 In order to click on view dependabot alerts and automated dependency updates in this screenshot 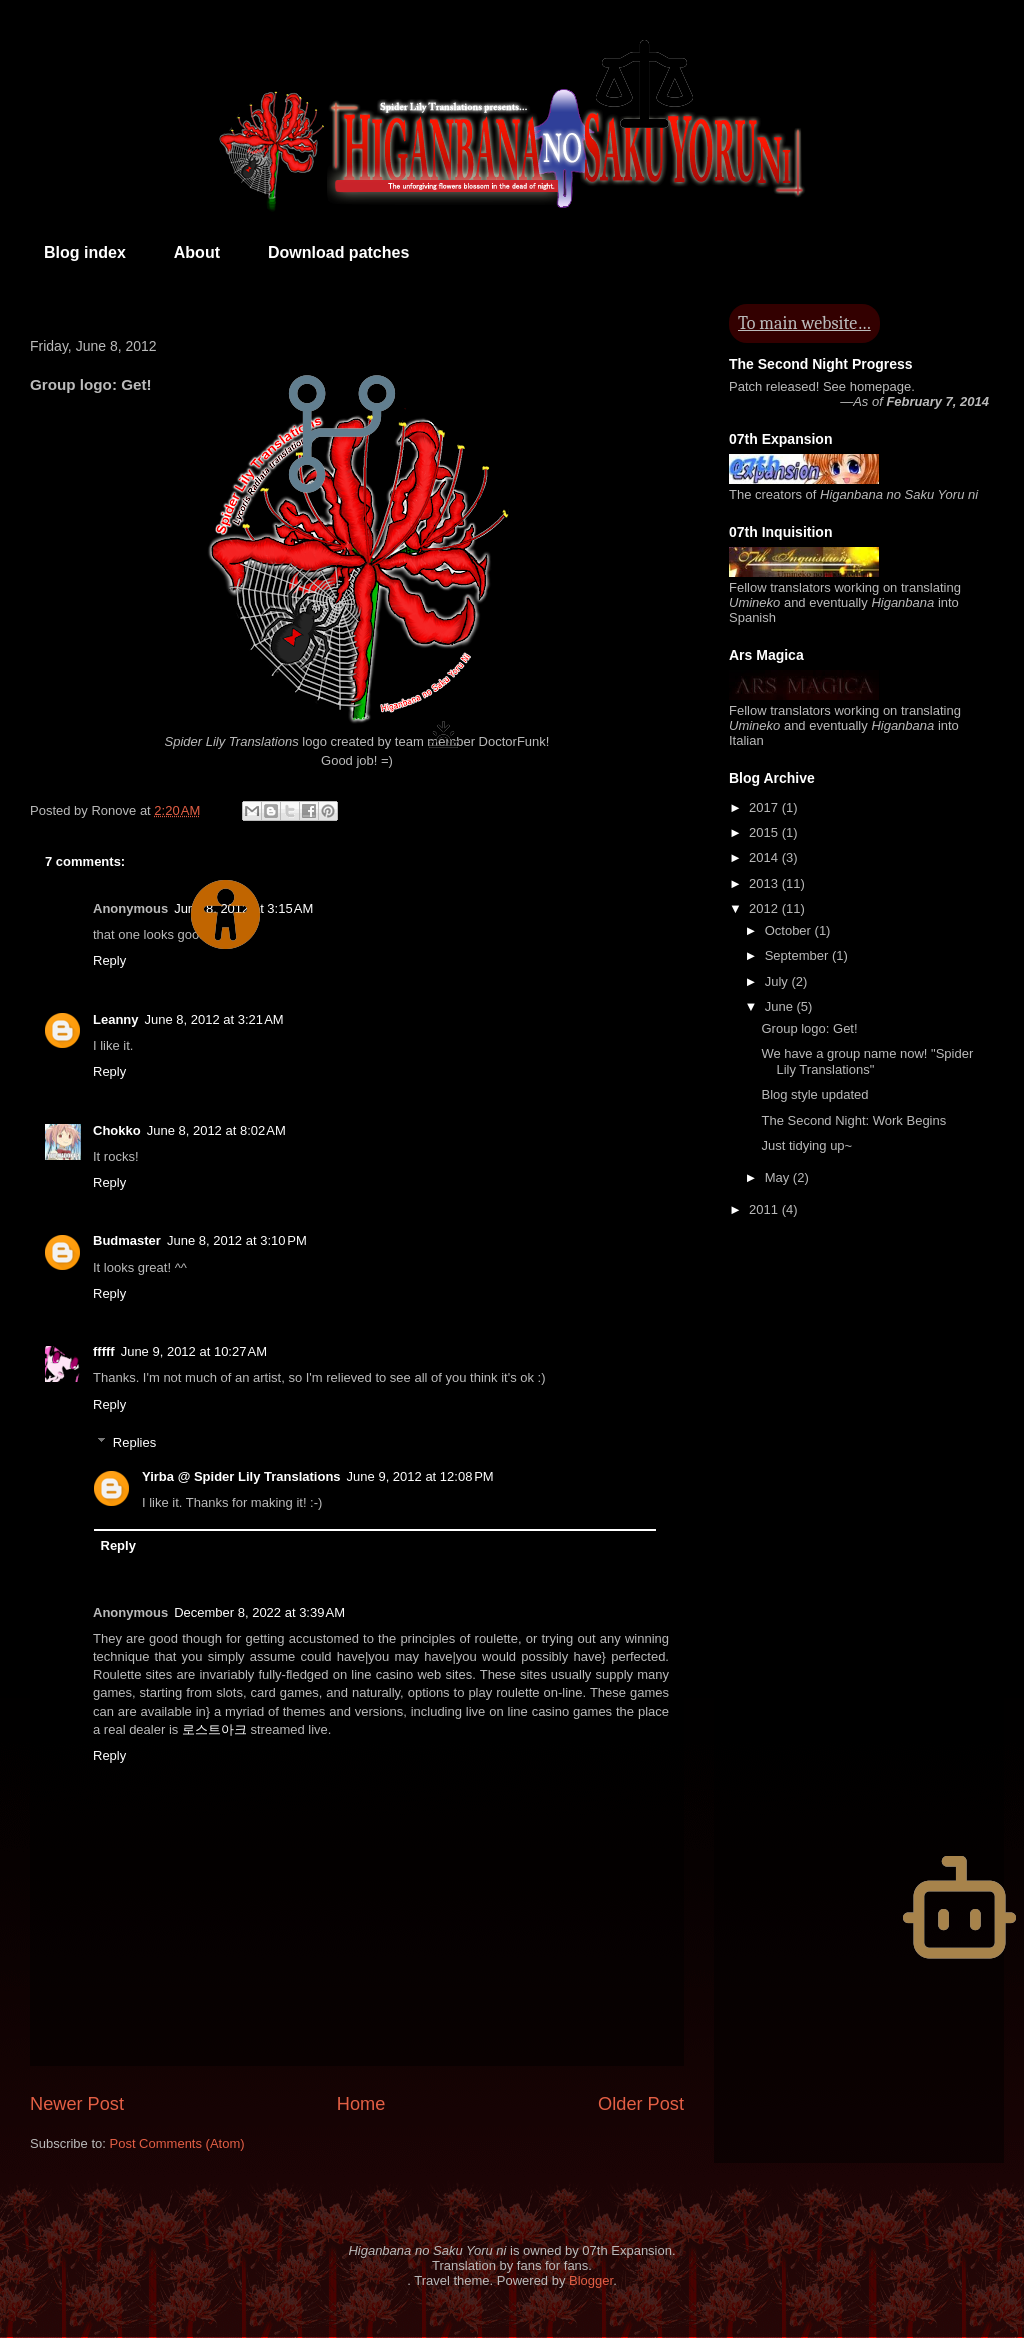, I will do `click(959, 1912)`.